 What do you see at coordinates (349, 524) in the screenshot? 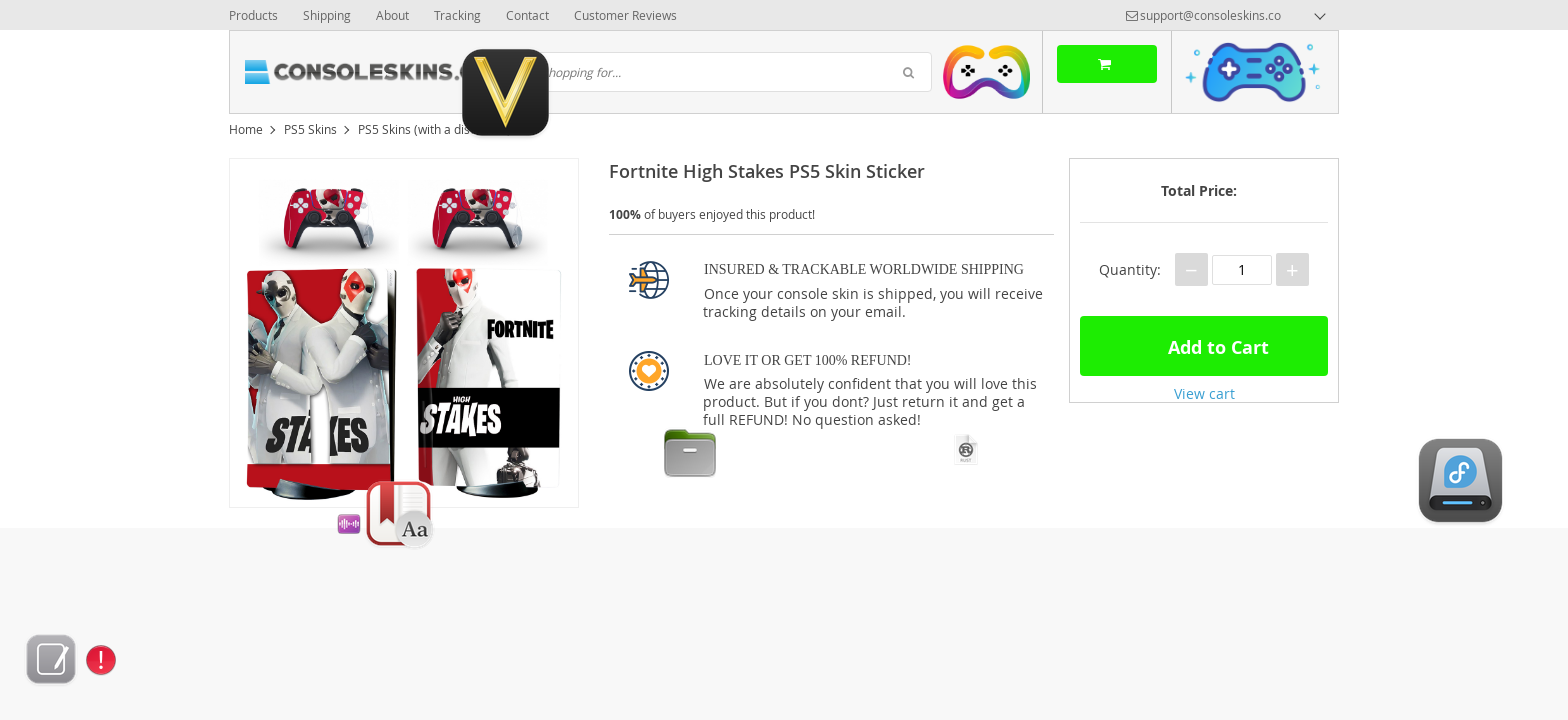
I see `open sound recorder app` at bounding box center [349, 524].